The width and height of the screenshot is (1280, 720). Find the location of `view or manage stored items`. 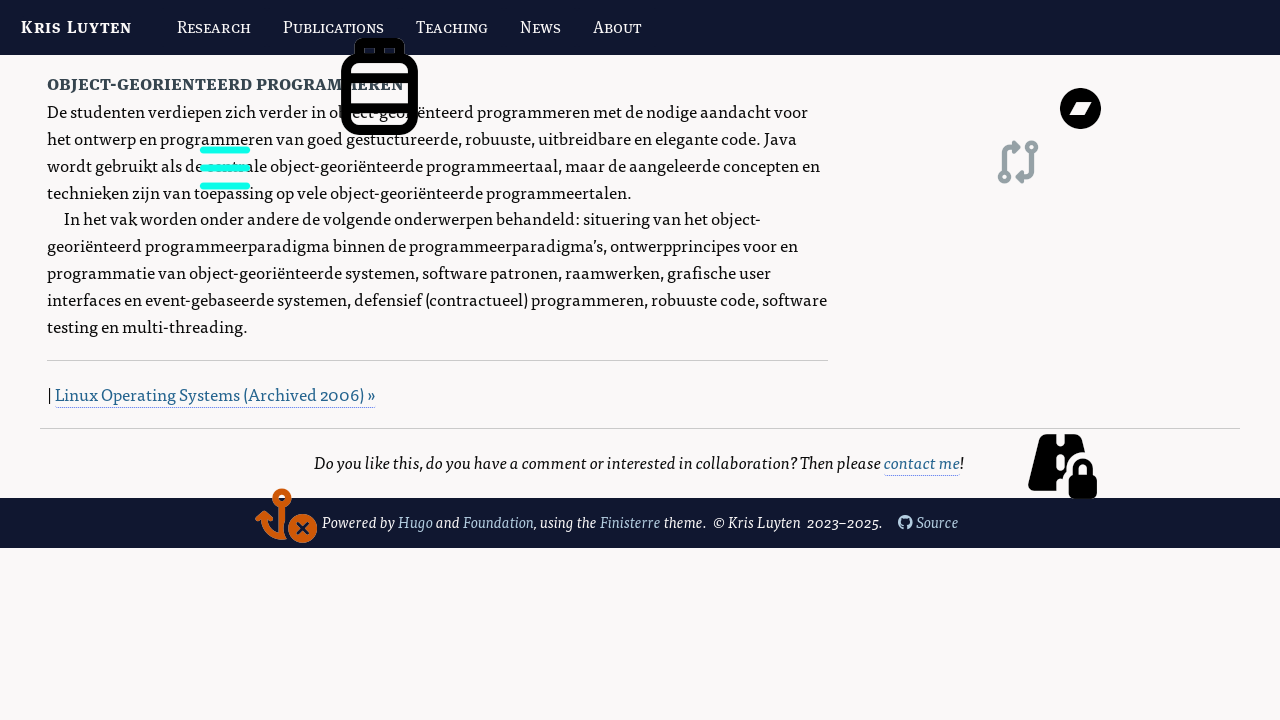

view or manage stored items is located at coordinates (379, 86).